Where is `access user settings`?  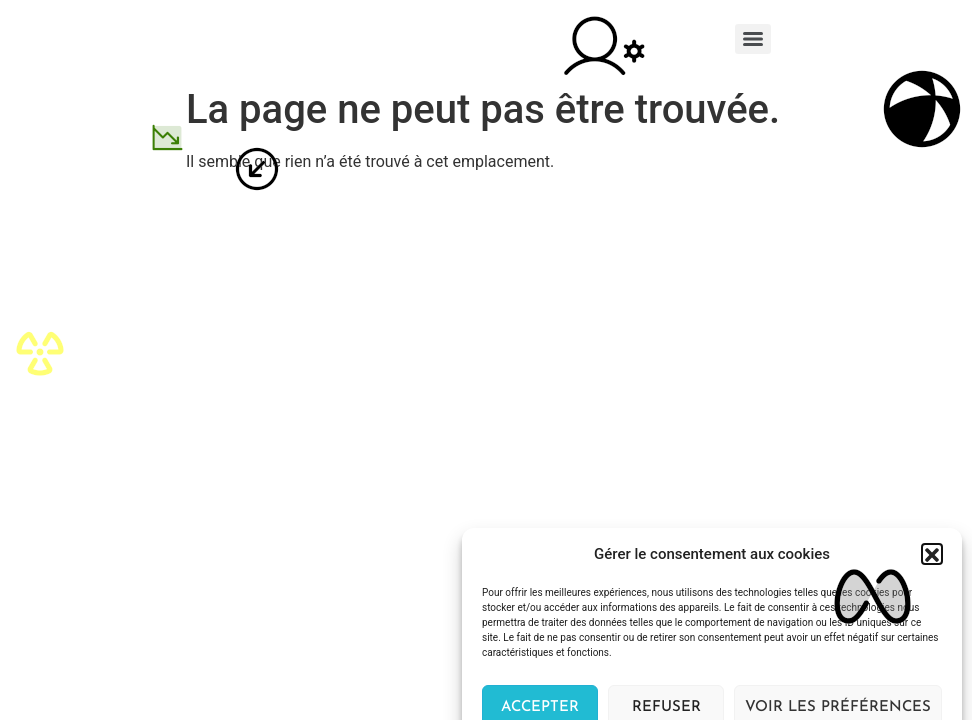 access user settings is located at coordinates (601, 48).